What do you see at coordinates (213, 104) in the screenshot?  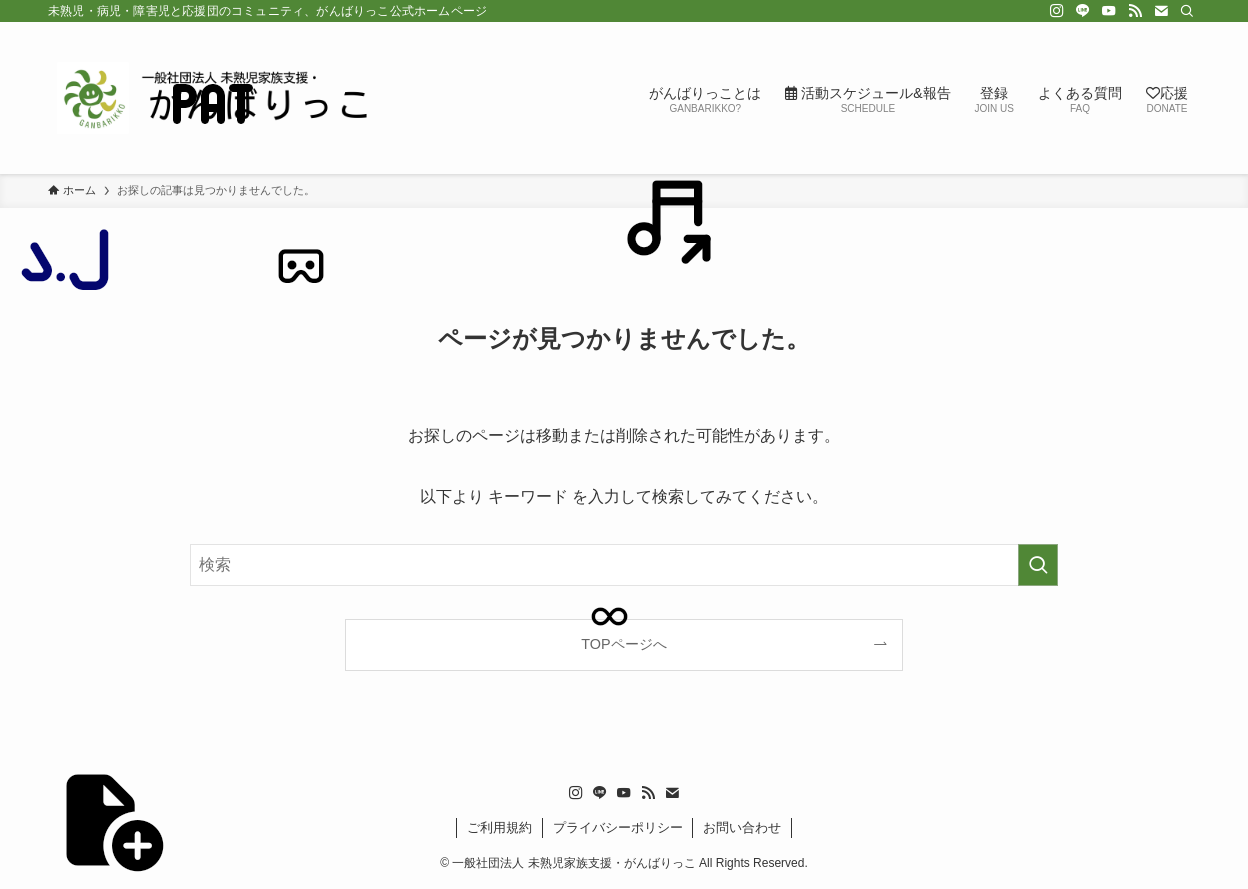 I see `indicates an HTTP PATCH request method` at bounding box center [213, 104].